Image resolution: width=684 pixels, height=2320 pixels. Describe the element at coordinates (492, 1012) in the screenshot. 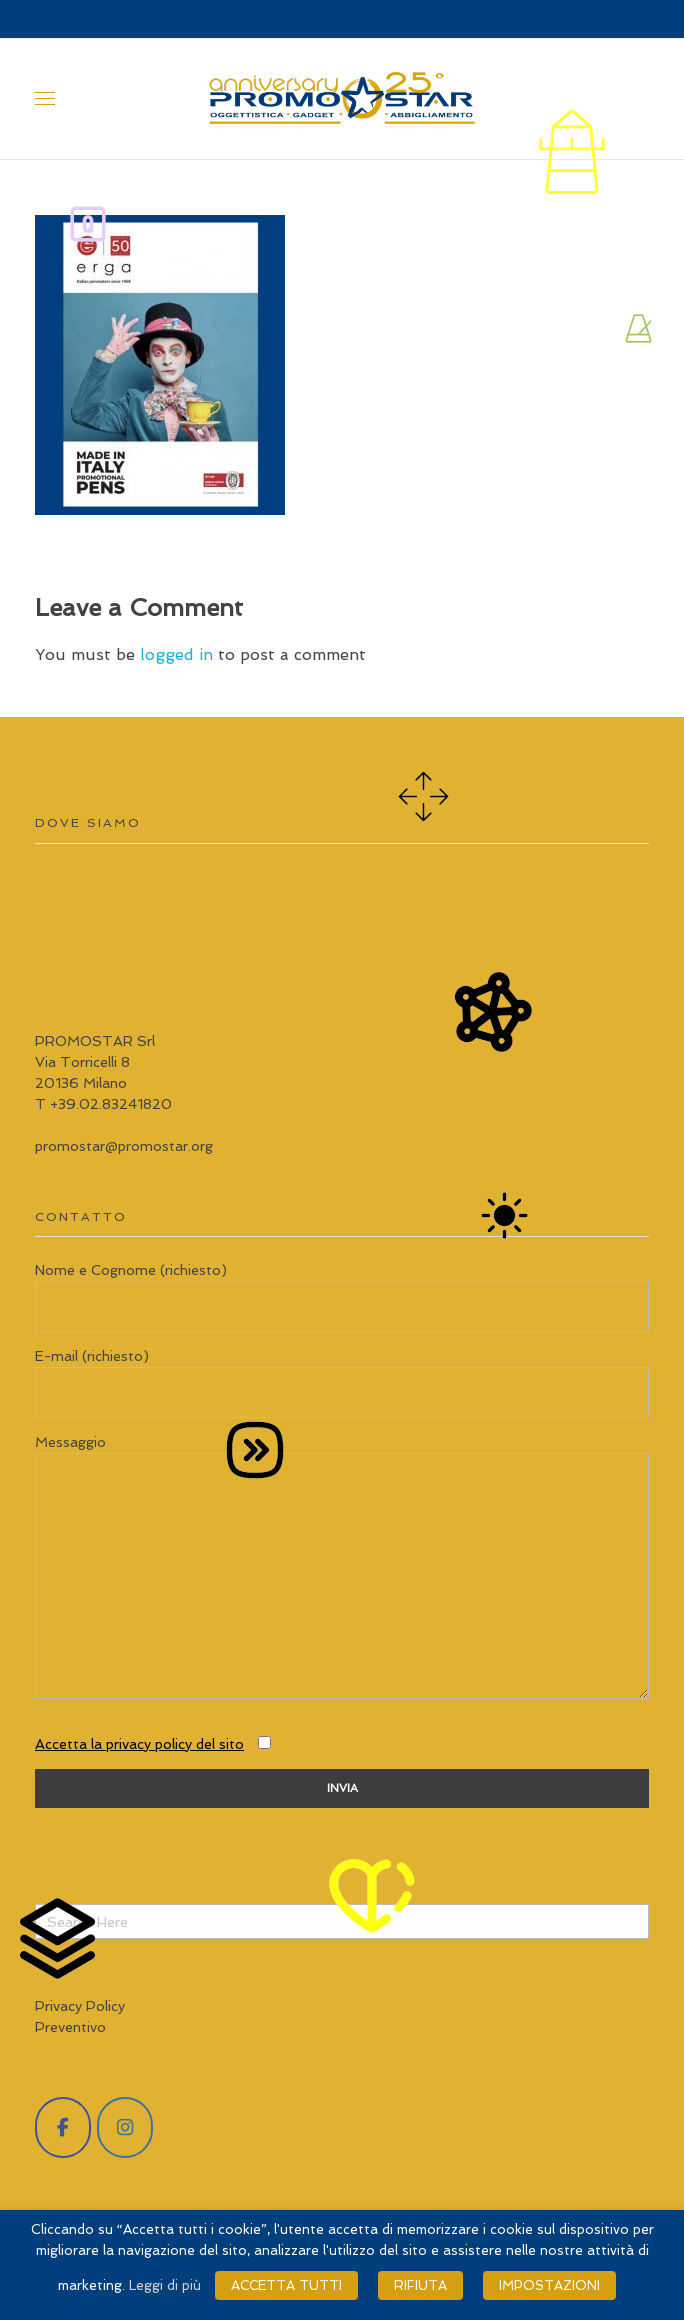

I see `connect to the fediverse network` at that location.